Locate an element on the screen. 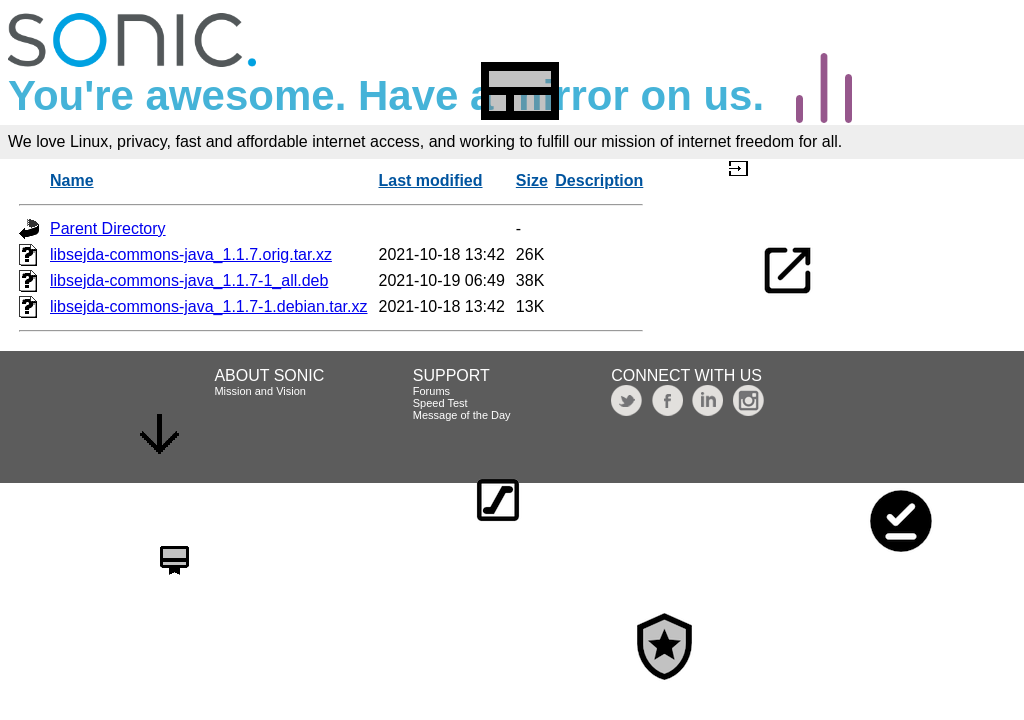 This screenshot has height=720, width=1024. view bar chart or statistics is located at coordinates (824, 88).